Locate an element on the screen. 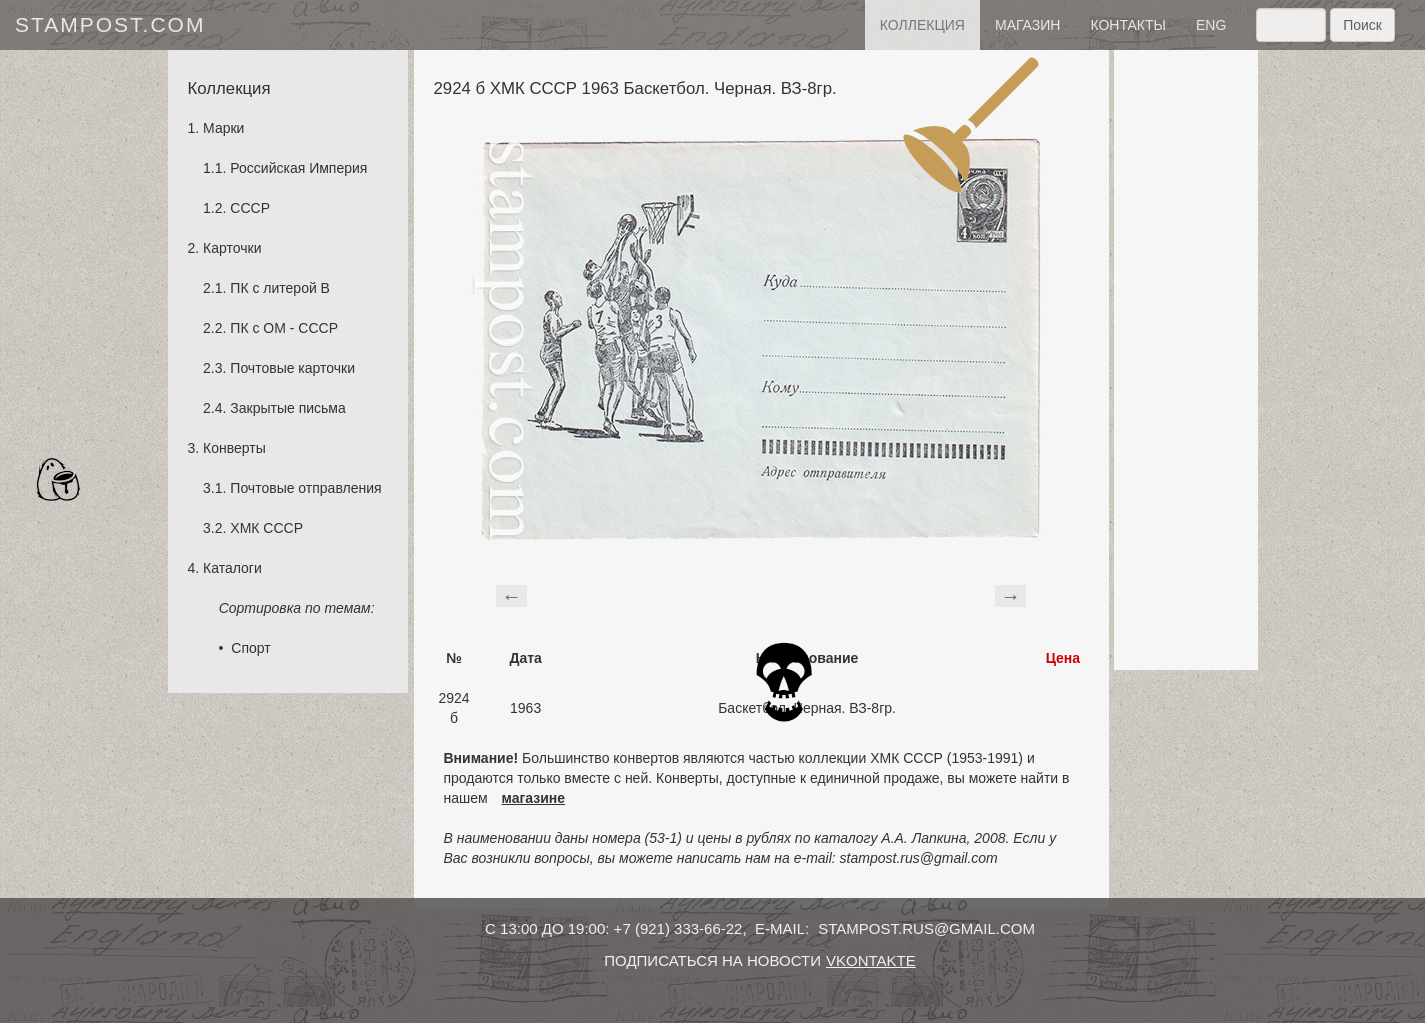 Image resolution: width=1425 pixels, height=1023 pixels. report a plumbing issue or maintenance request is located at coordinates (971, 125).